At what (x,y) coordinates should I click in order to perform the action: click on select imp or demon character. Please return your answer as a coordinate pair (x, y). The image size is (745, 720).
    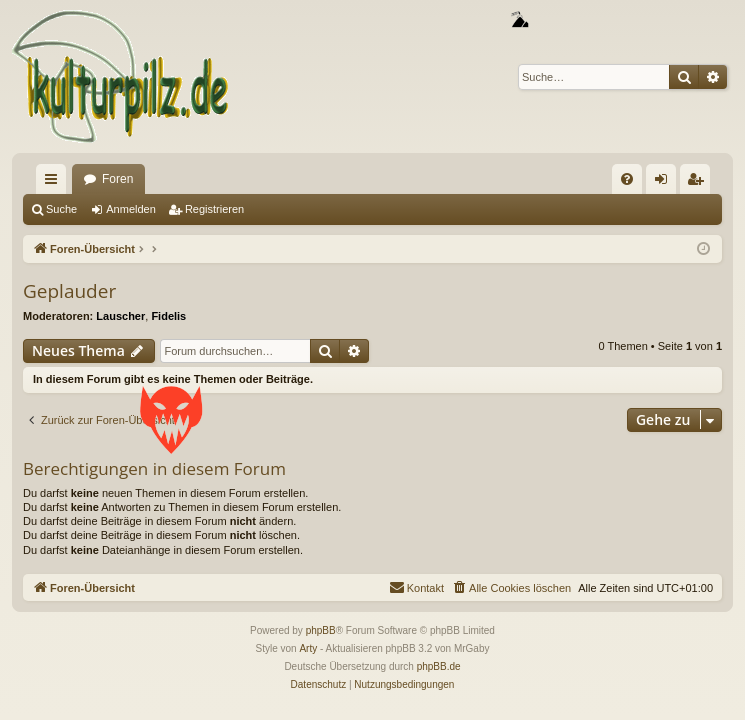
    Looking at the image, I should click on (171, 420).